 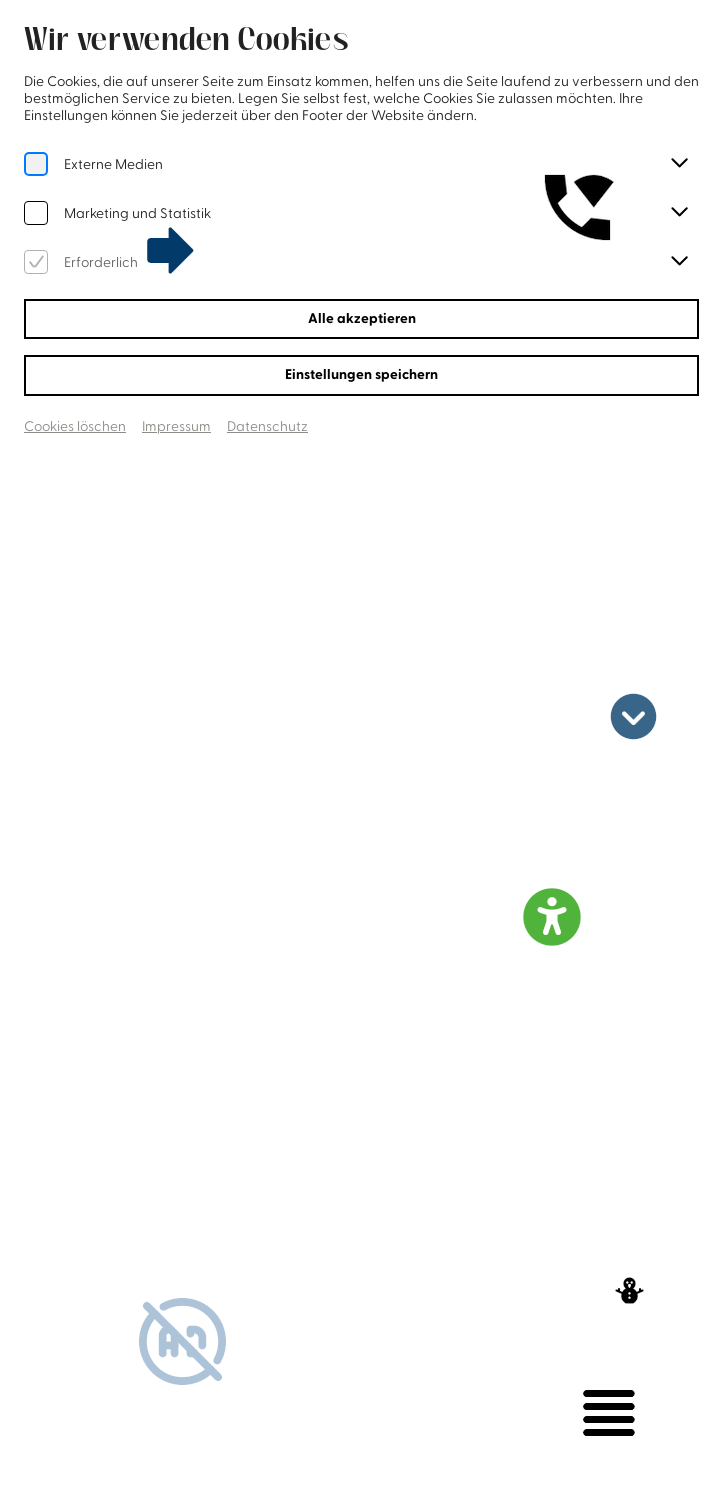 I want to click on ad-free mode enabled, so click(x=182, y=1341).